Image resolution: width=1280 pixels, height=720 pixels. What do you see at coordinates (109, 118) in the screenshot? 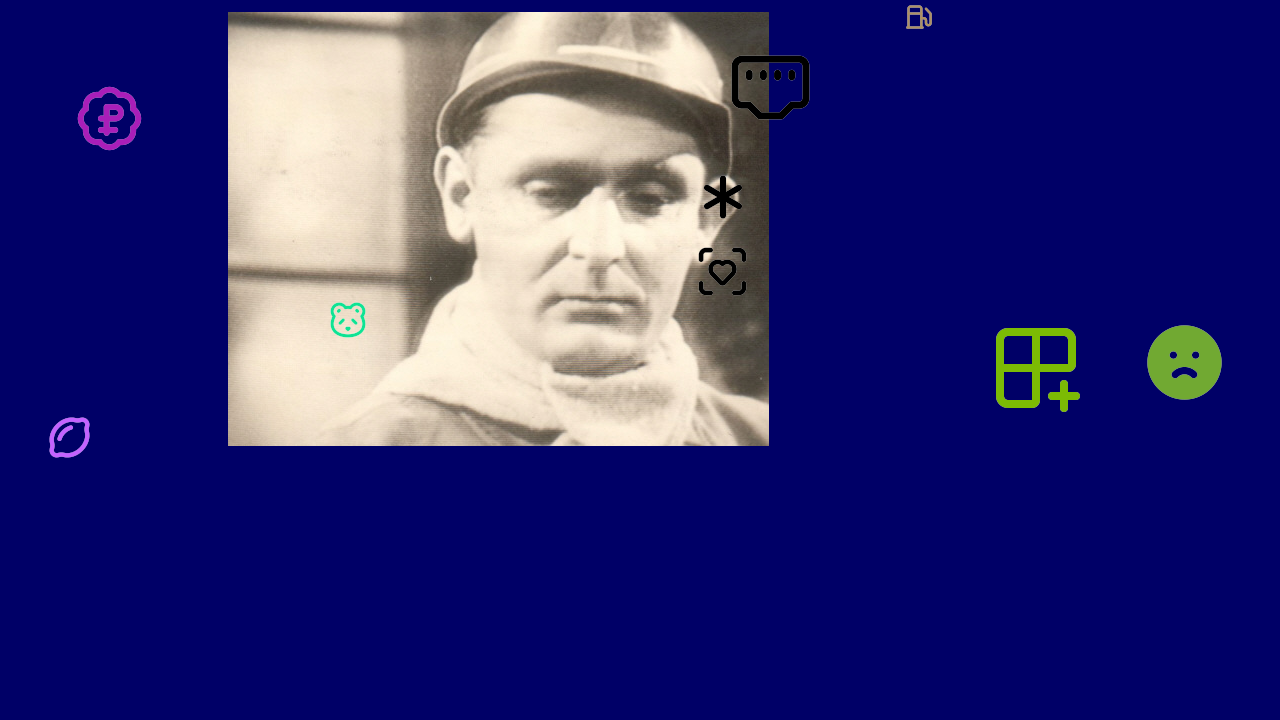
I see `indicates russian ruble currency or payment option` at bounding box center [109, 118].